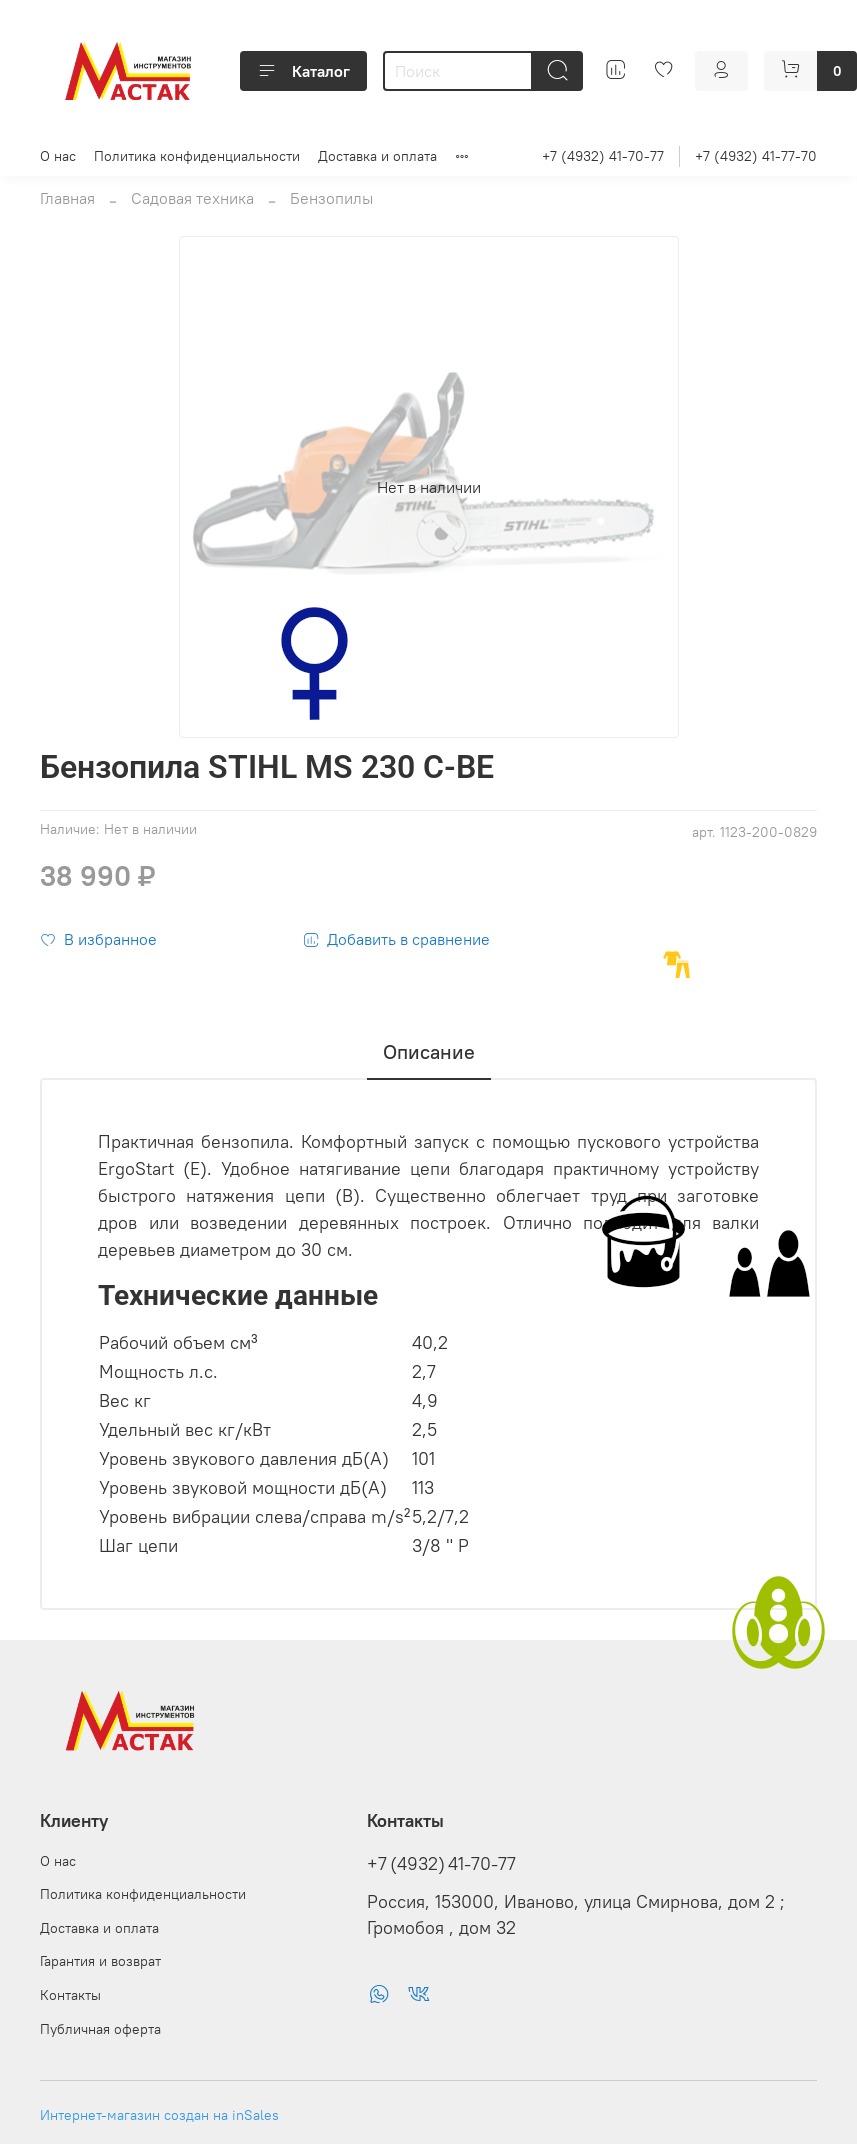 The height and width of the screenshot is (2144, 857). What do you see at coordinates (769, 1263) in the screenshot?
I see `view age-appropriate content settings` at bounding box center [769, 1263].